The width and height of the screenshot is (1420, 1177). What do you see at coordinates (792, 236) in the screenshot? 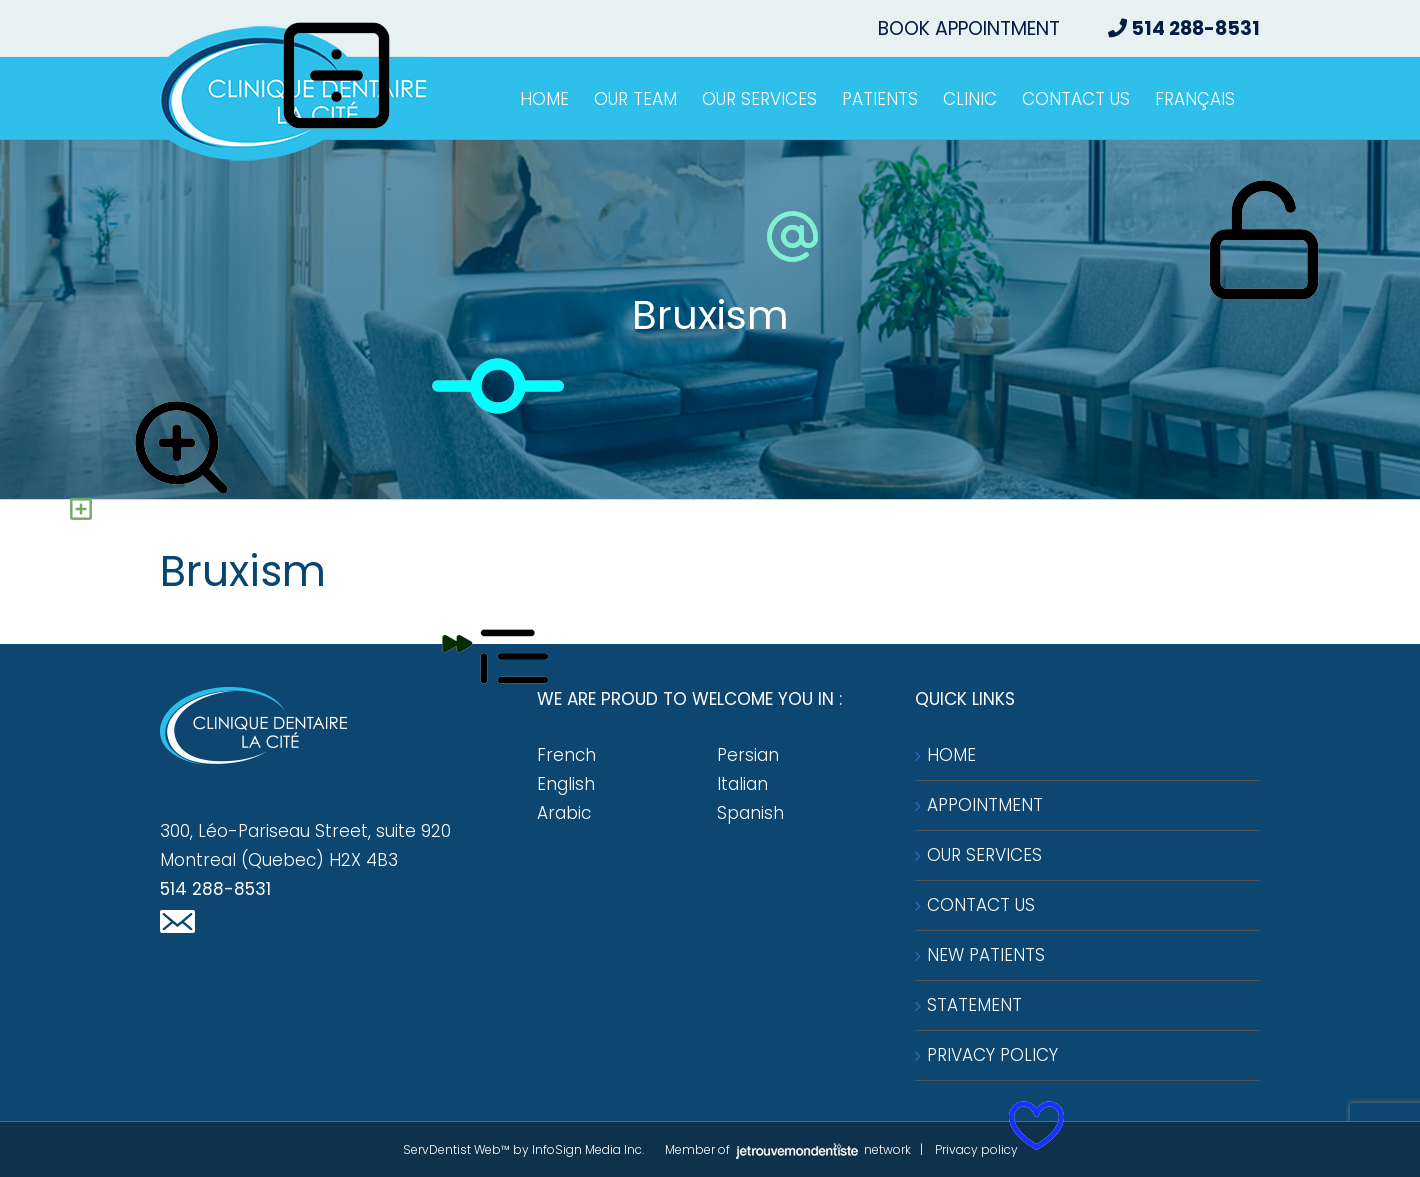
I see `mention a user in a post or comment` at bounding box center [792, 236].